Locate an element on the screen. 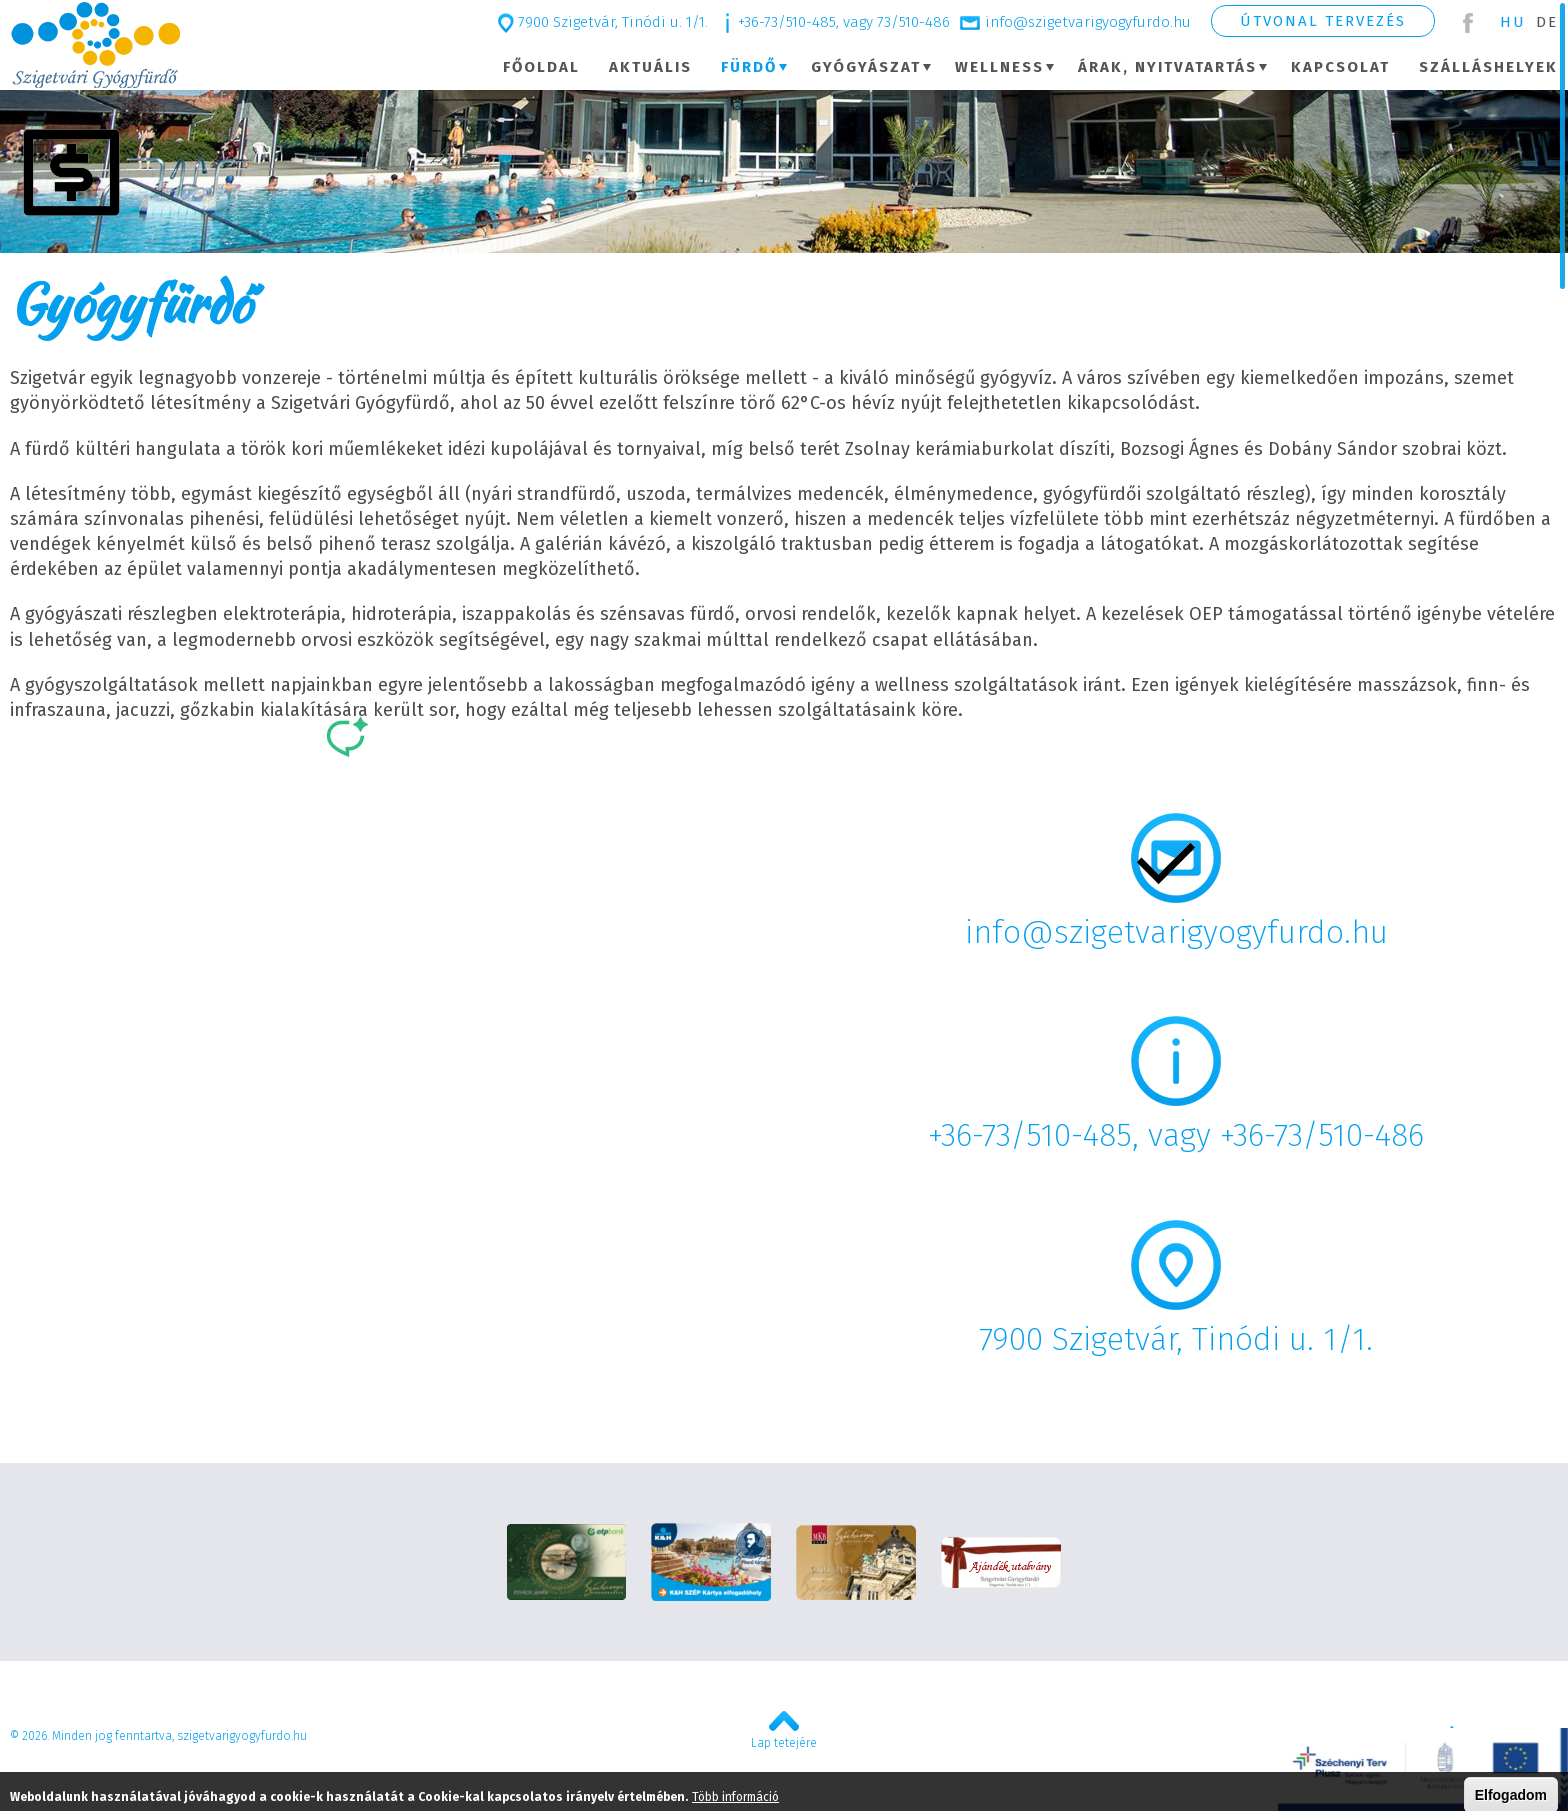 This screenshot has width=1568, height=1811. view financial transactions or payment details is located at coordinates (71, 172).